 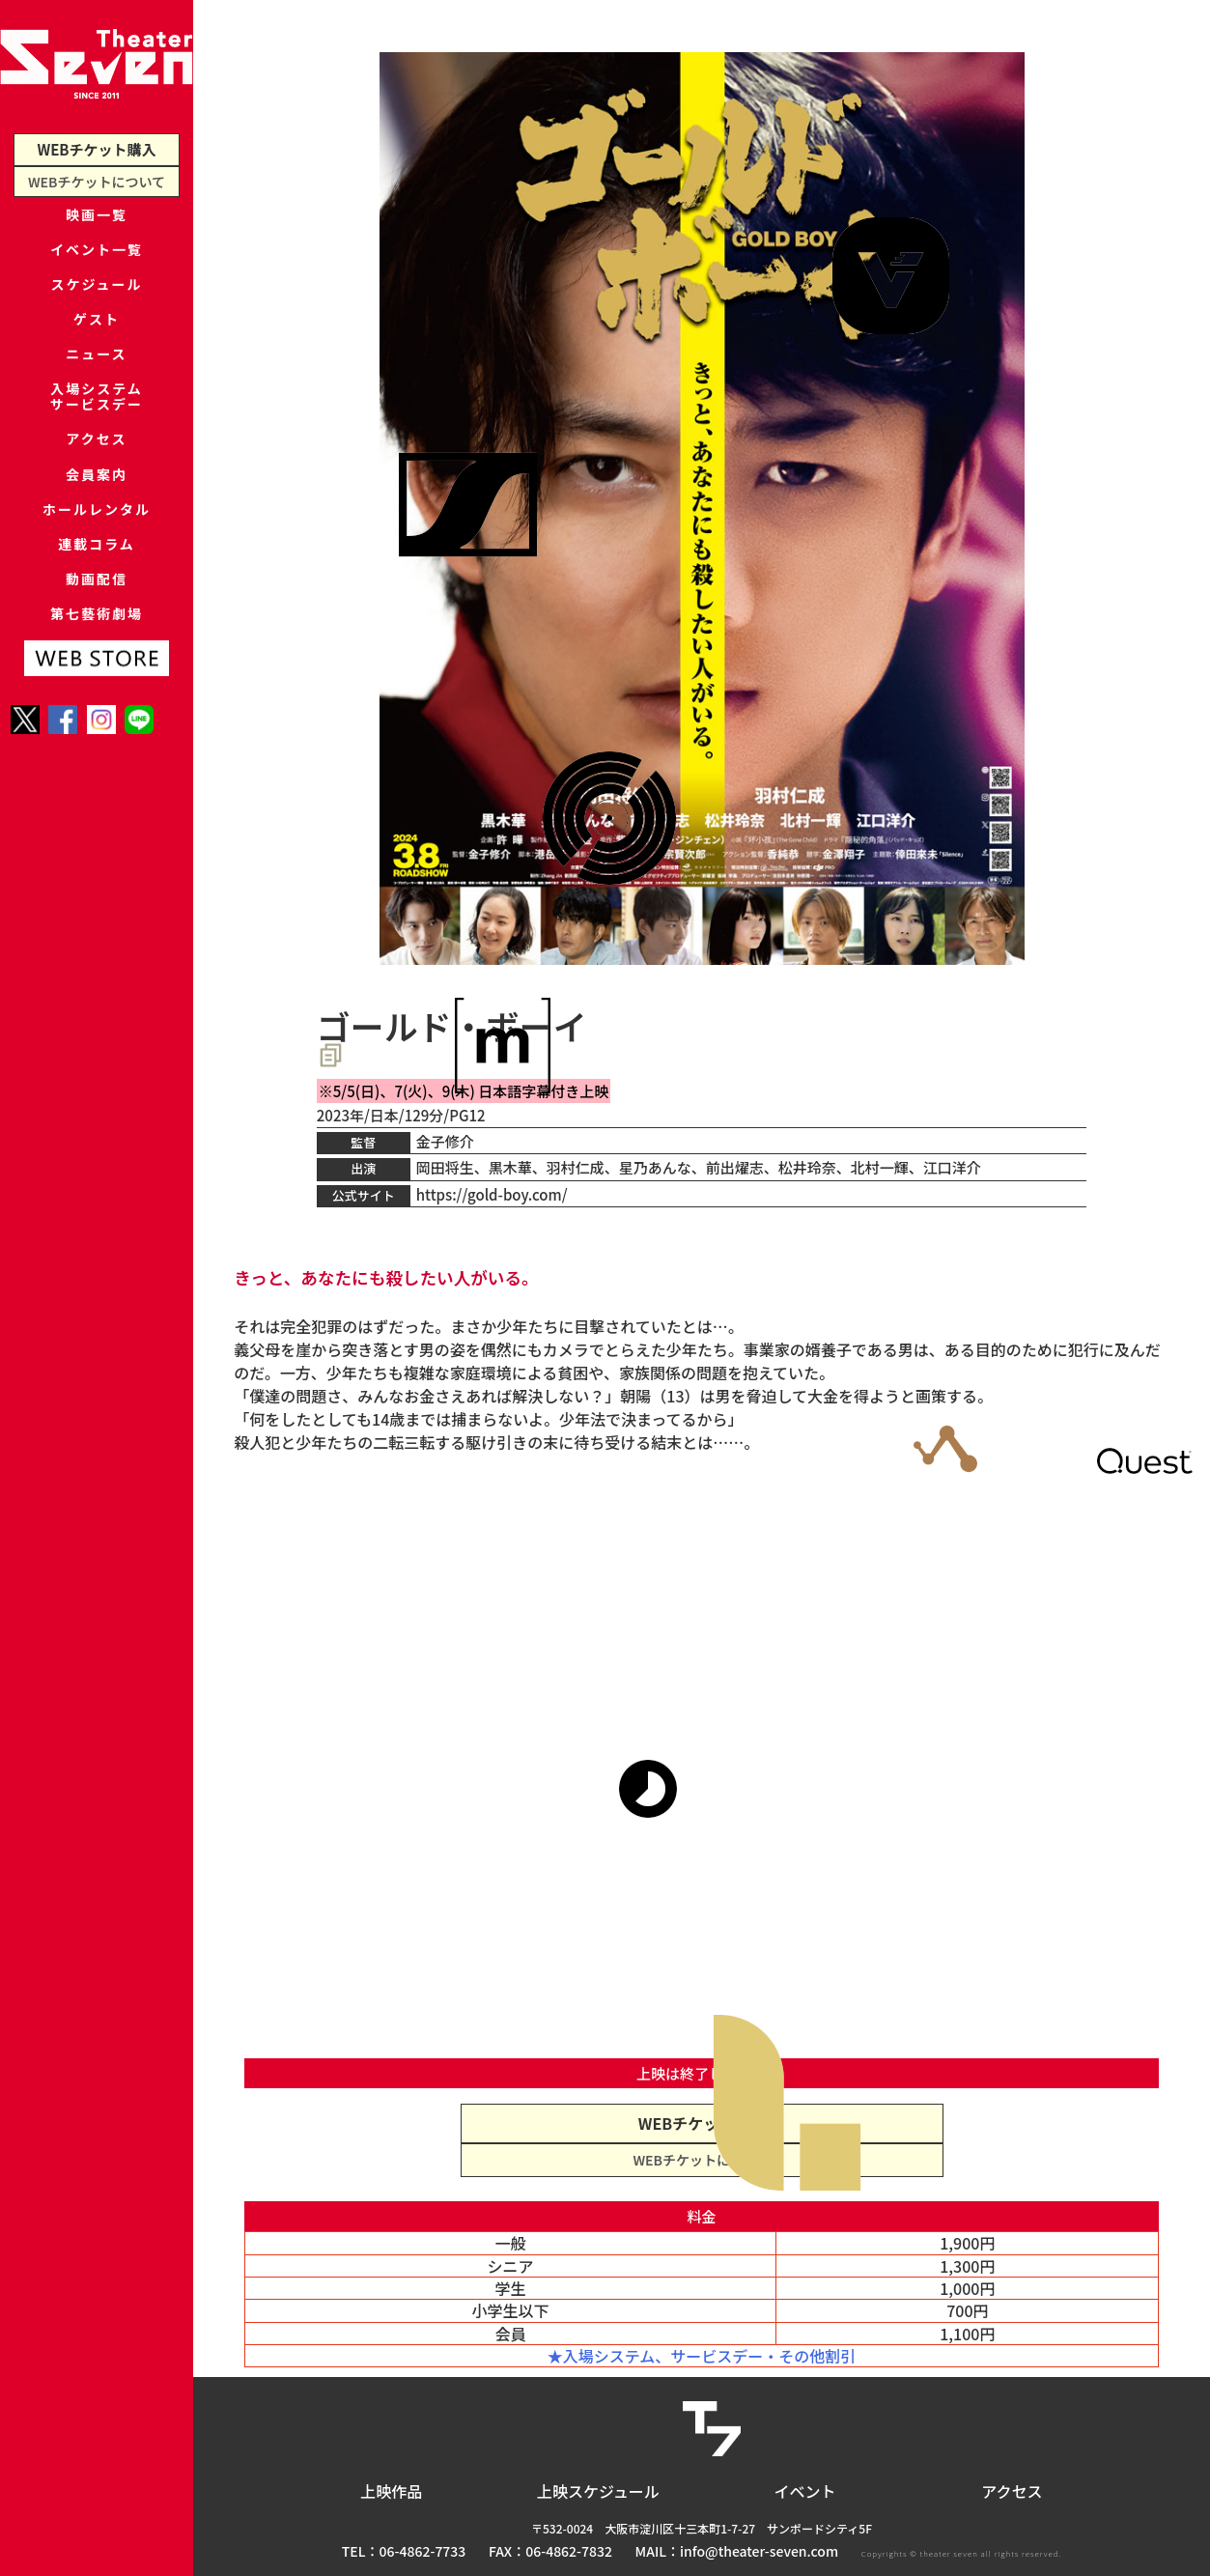 What do you see at coordinates (1144, 1460) in the screenshot?
I see `Quest software or services branding` at bounding box center [1144, 1460].